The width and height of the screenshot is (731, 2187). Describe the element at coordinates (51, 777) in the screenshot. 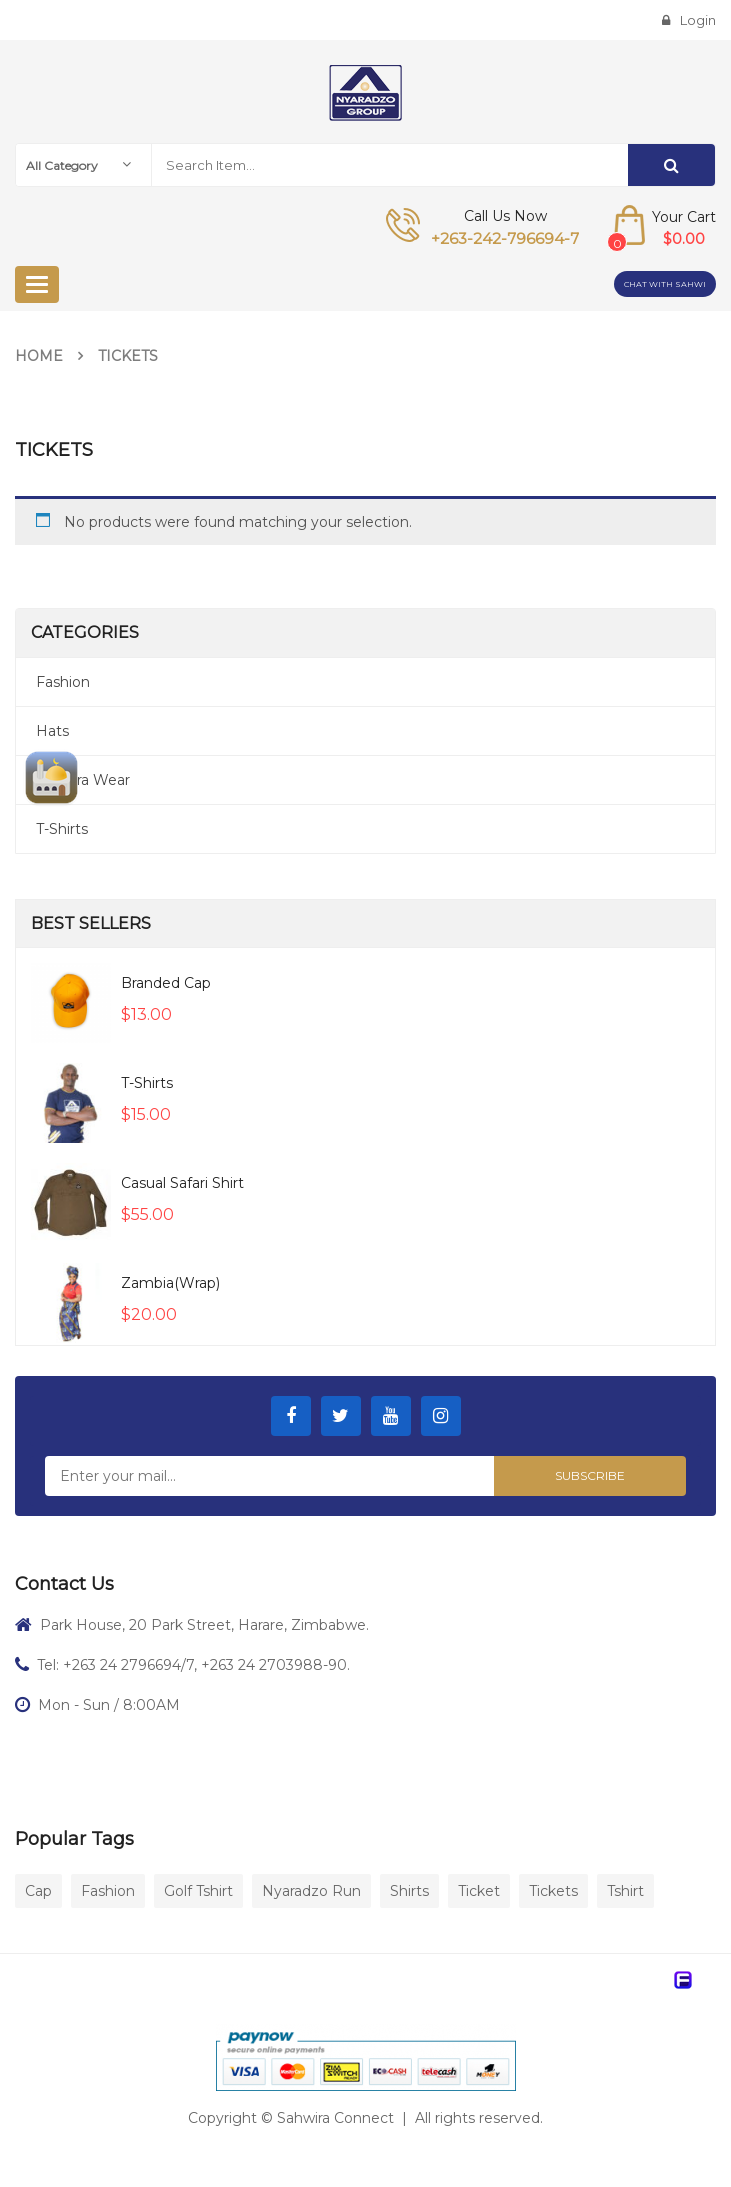

I see `open the vaktisalah islamic prayer times app` at that location.